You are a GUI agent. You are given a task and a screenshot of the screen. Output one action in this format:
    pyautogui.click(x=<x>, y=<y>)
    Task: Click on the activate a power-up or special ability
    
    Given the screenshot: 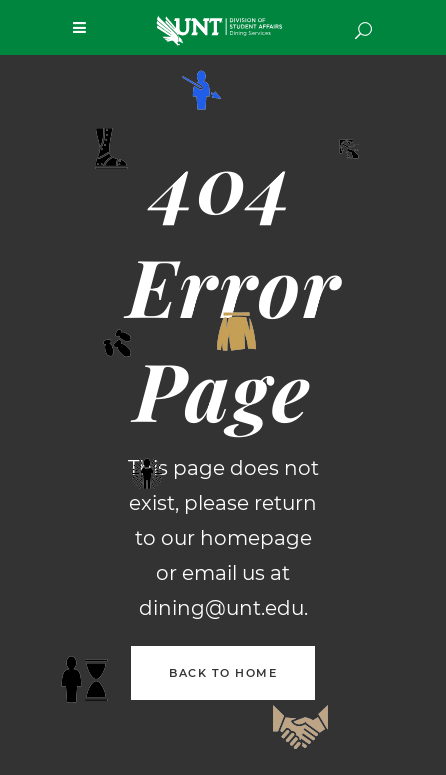 What is the action you would take?
    pyautogui.click(x=349, y=149)
    